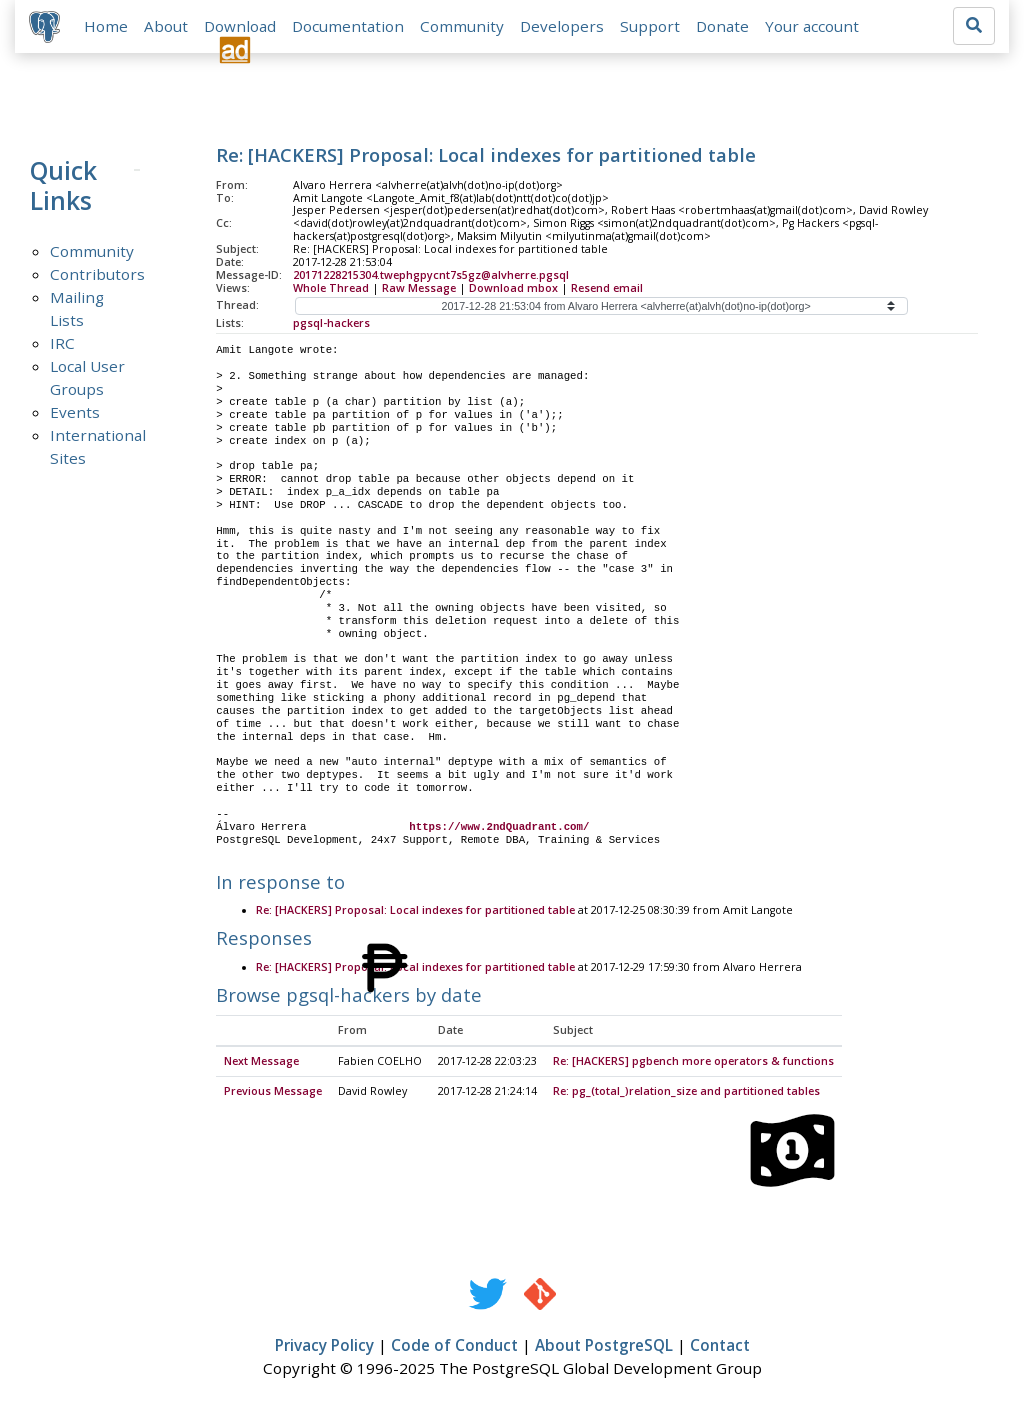 The width and height of the screenshot is (1024, 1422). I want to click on indicates pricing or payment in Philippine pesos, so click(383, 968).